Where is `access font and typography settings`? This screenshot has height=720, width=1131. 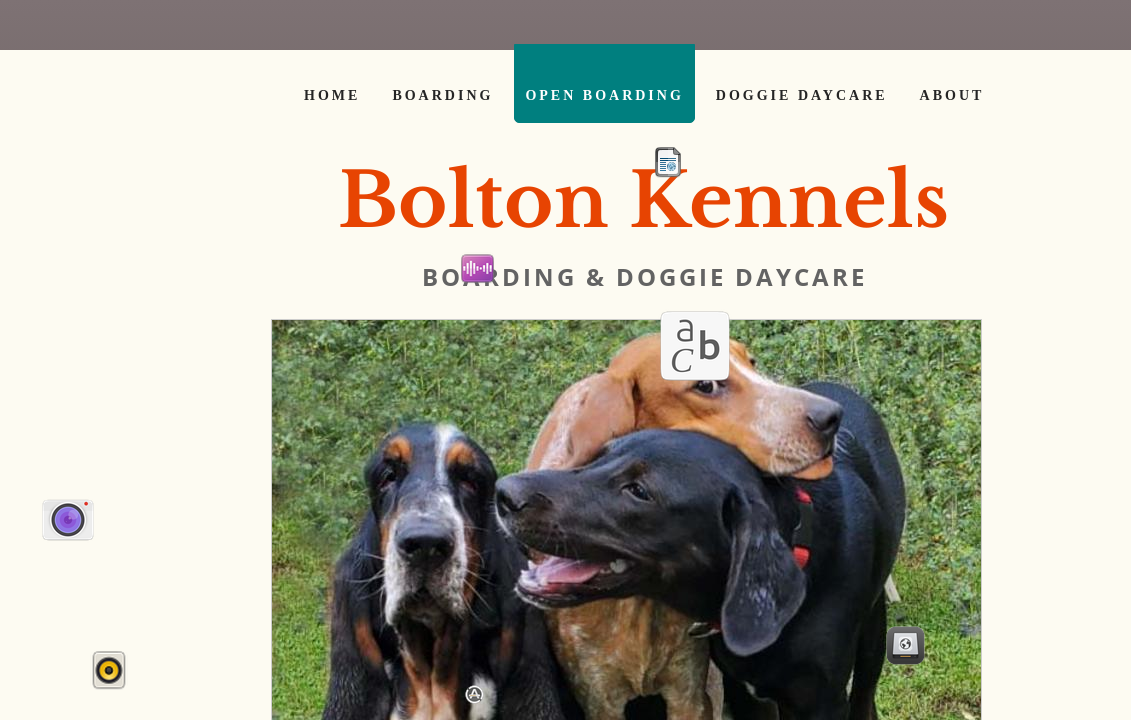
access font and typography settings is located at coordinates (695, 346).